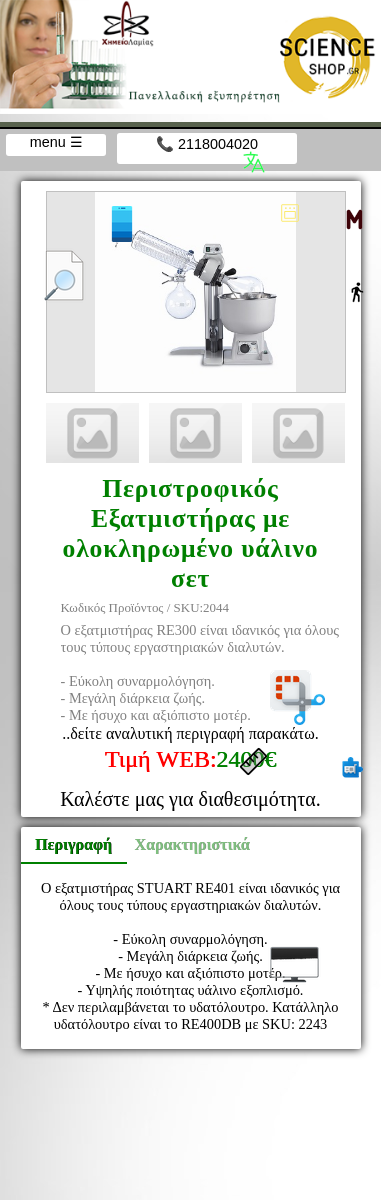 Image resolution: width=381 pixels, height=1200 pixels. I want to click on open the your phone companion app, so click(122, 224).